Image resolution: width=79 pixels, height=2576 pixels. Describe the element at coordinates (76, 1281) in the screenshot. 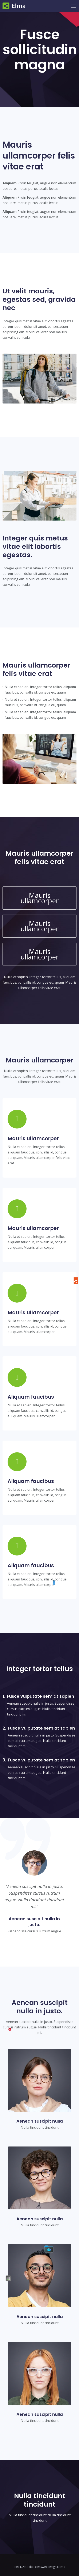

I see `open the ubuntu application menu` at that location.